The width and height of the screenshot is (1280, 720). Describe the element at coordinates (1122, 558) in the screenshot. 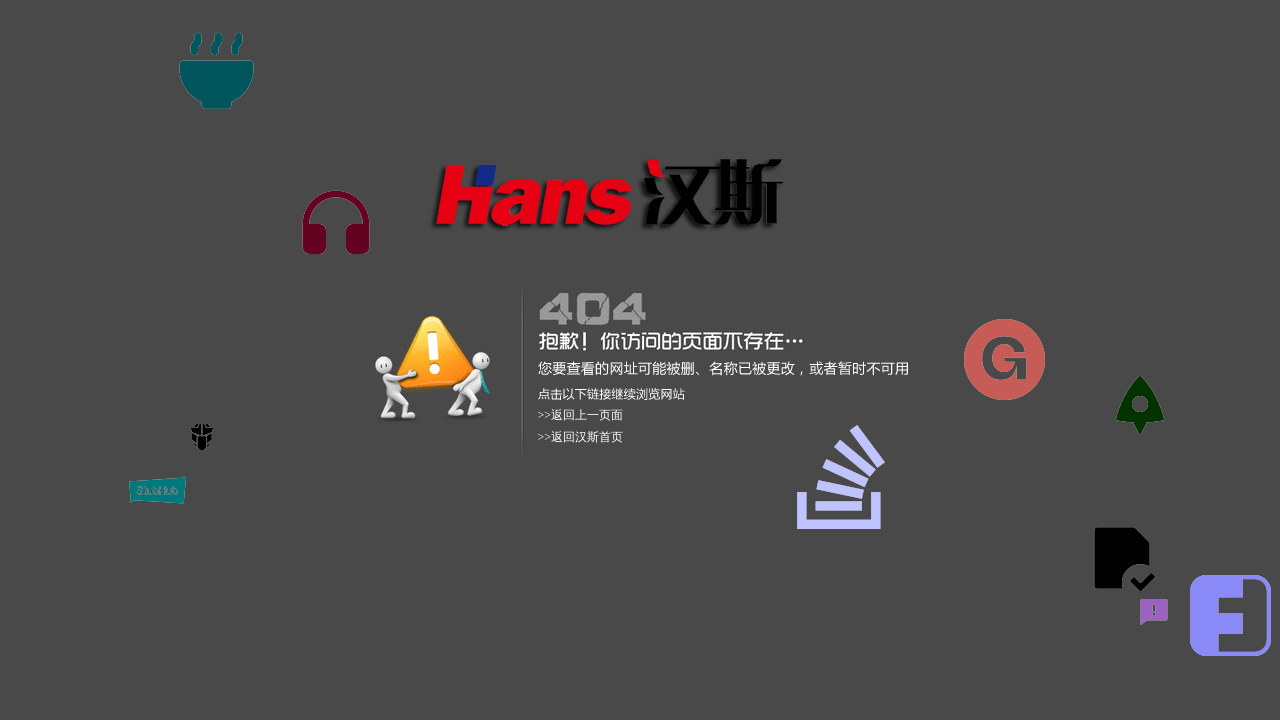

I see `file successfully uploaded or verified` at that location.